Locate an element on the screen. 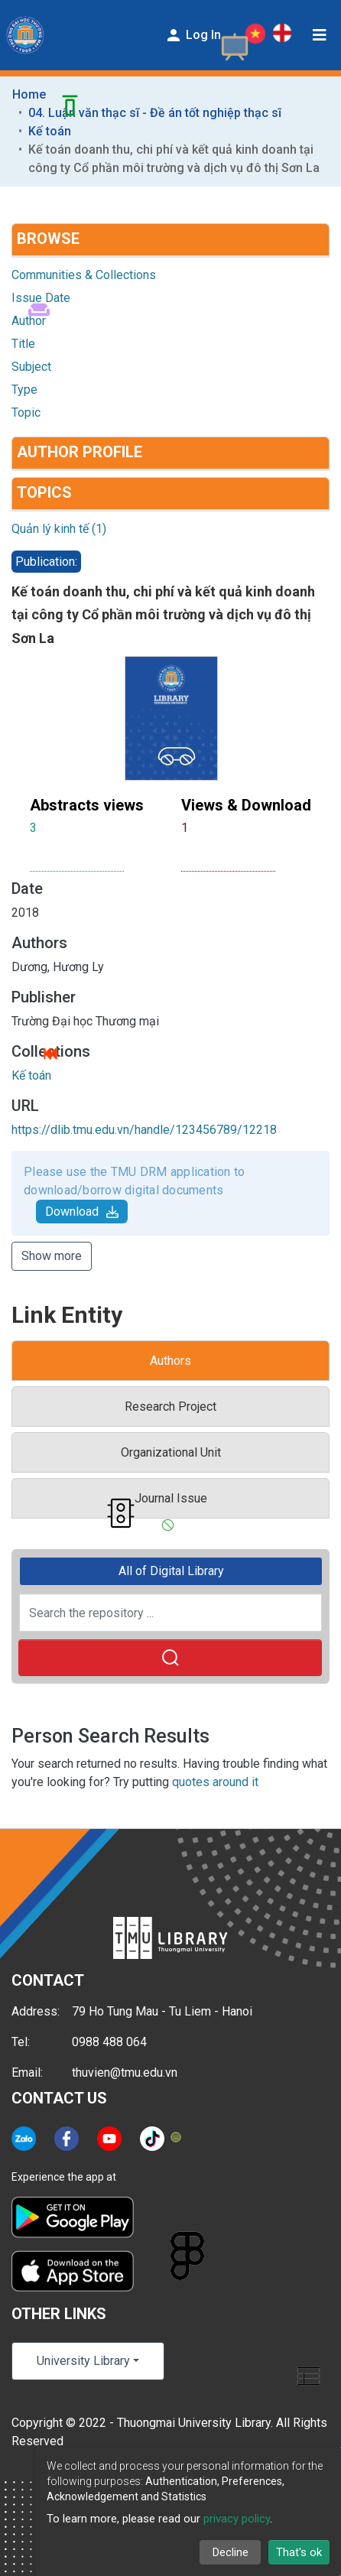 The image size is (341, 2576). indicates nervous or anxious status is located at coordinates (176, 2137).